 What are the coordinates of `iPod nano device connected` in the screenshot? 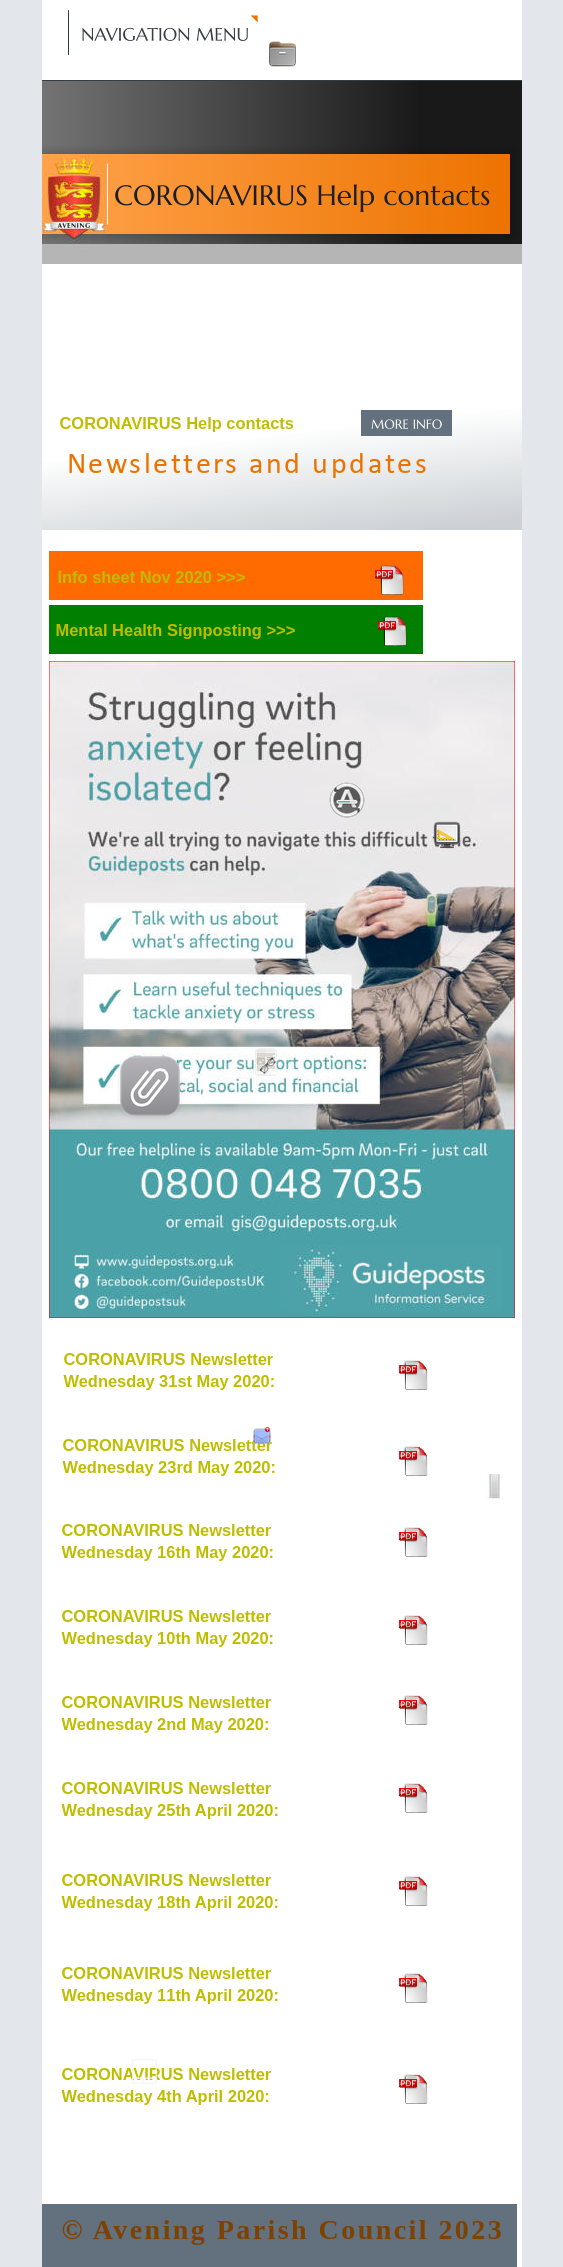 It's located at (494, 1486).